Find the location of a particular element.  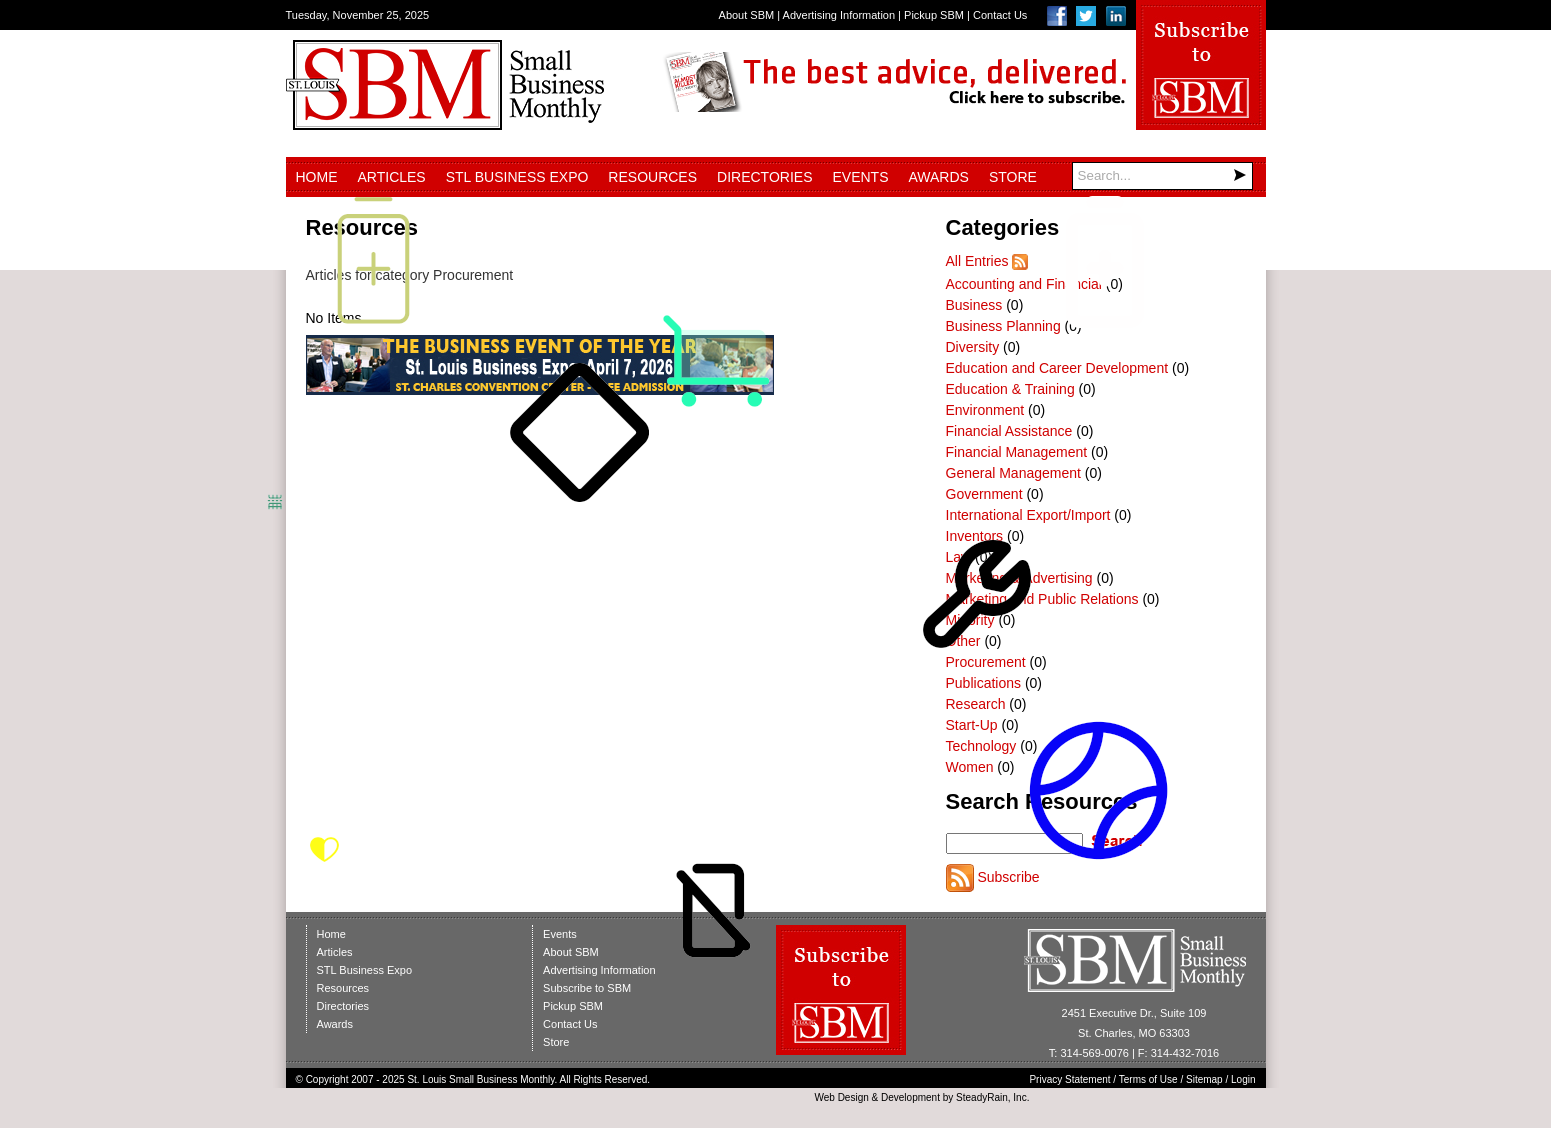

access settings or configuration options is located at coordinates (977, 594).